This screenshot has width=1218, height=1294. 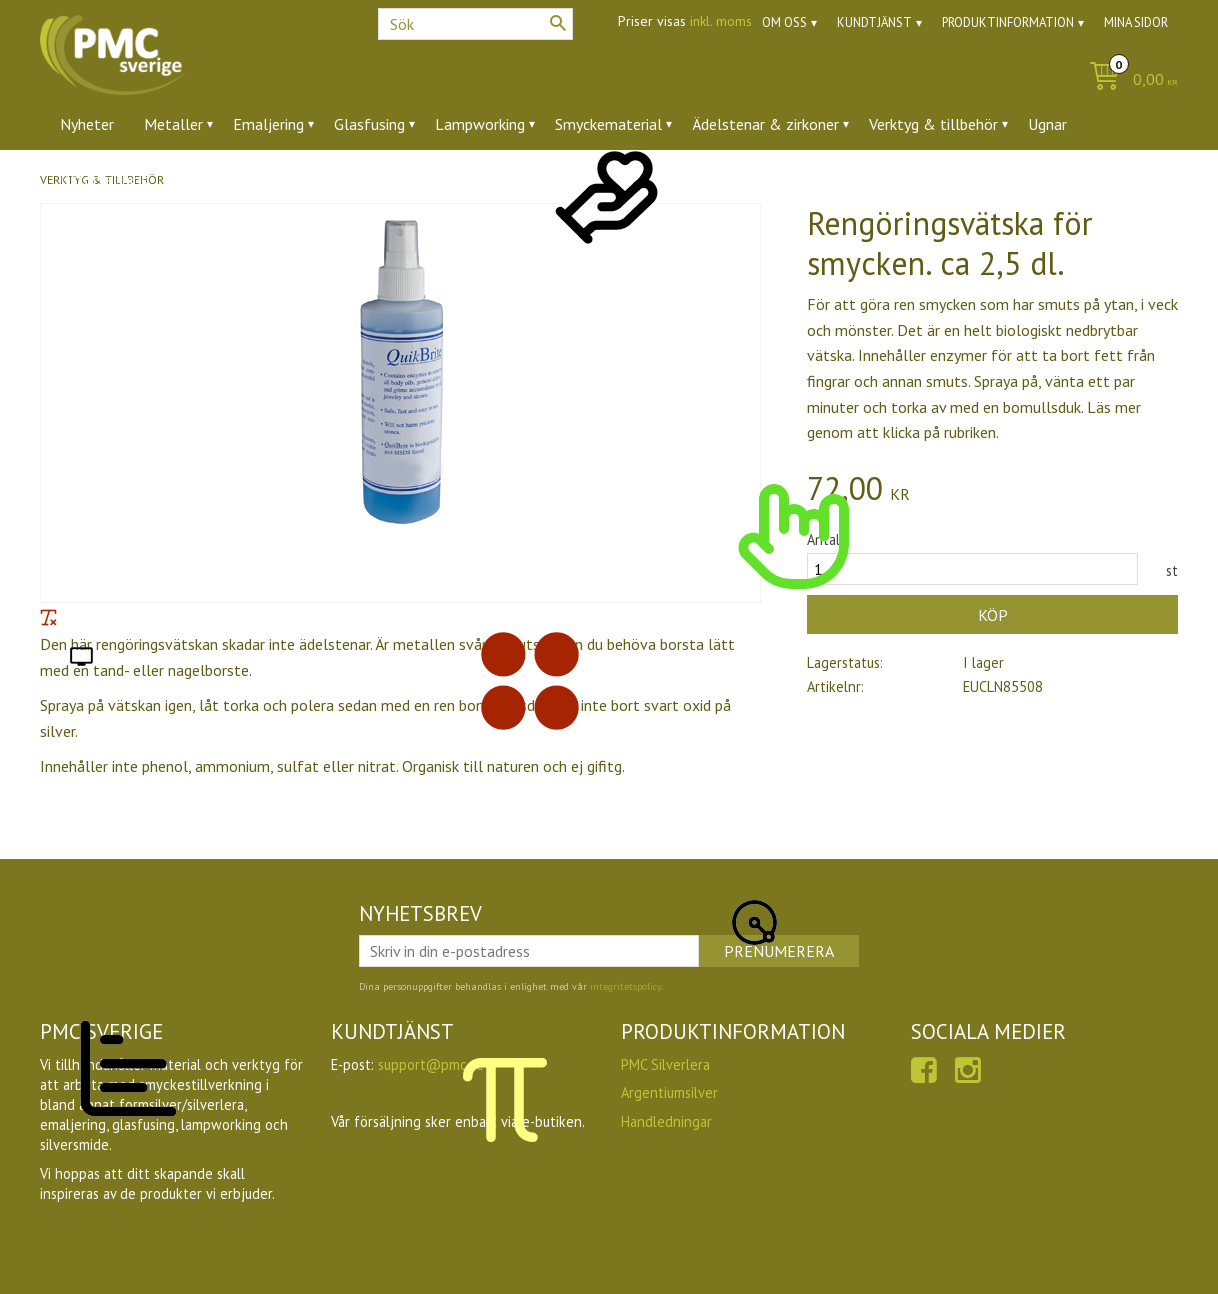 I want to click on view bar chart analytics, so click(x=128, y=1068).